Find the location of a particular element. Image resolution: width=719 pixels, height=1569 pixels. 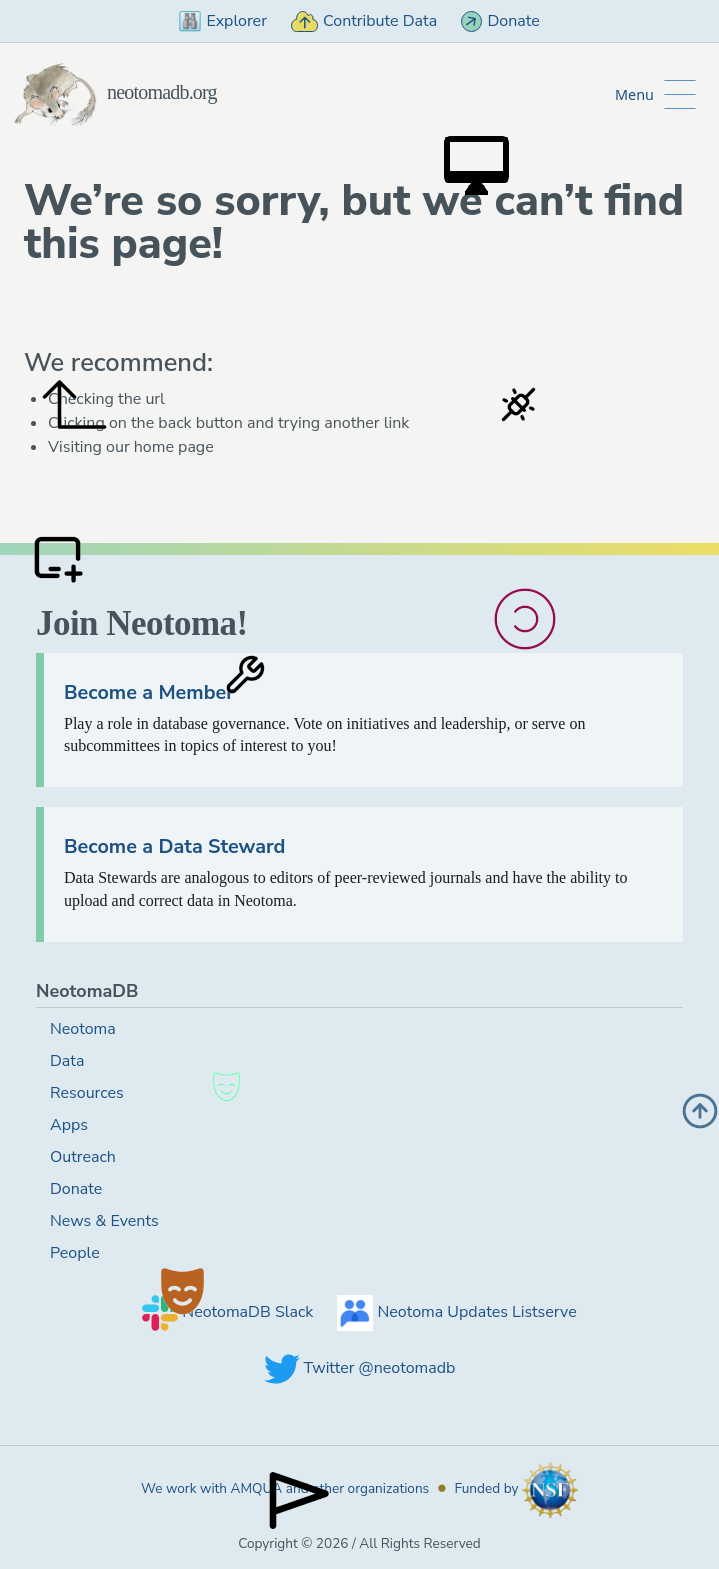

toggle theater or entertainment mode is located at coordinates (226, 1085).